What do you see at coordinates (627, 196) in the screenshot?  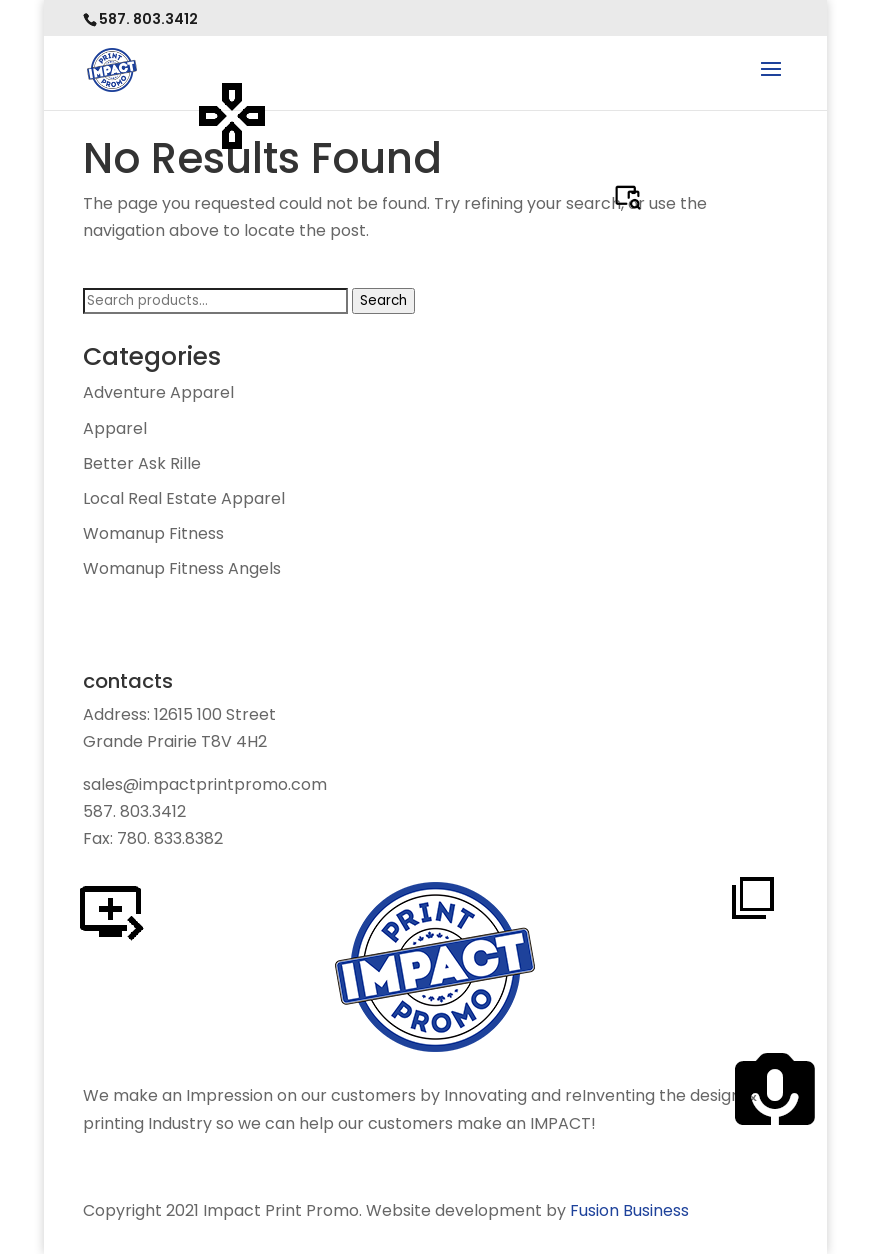 I see `search for connected devices` at bounding box center [627, 196].